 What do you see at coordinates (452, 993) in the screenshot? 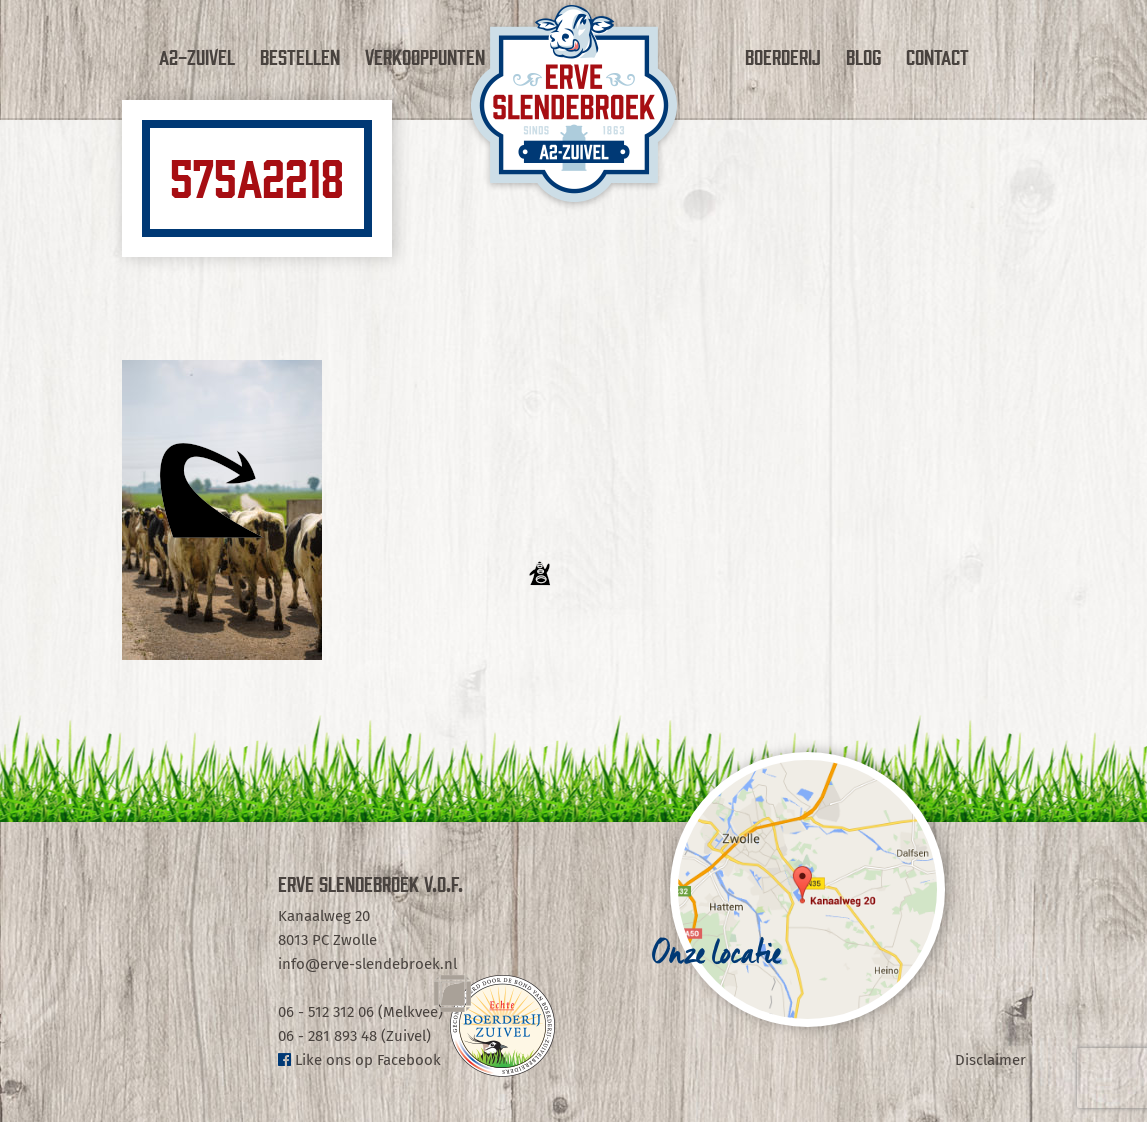
I see `indicates an amethyst gem resource or currency` at bounding box center [452, 993].